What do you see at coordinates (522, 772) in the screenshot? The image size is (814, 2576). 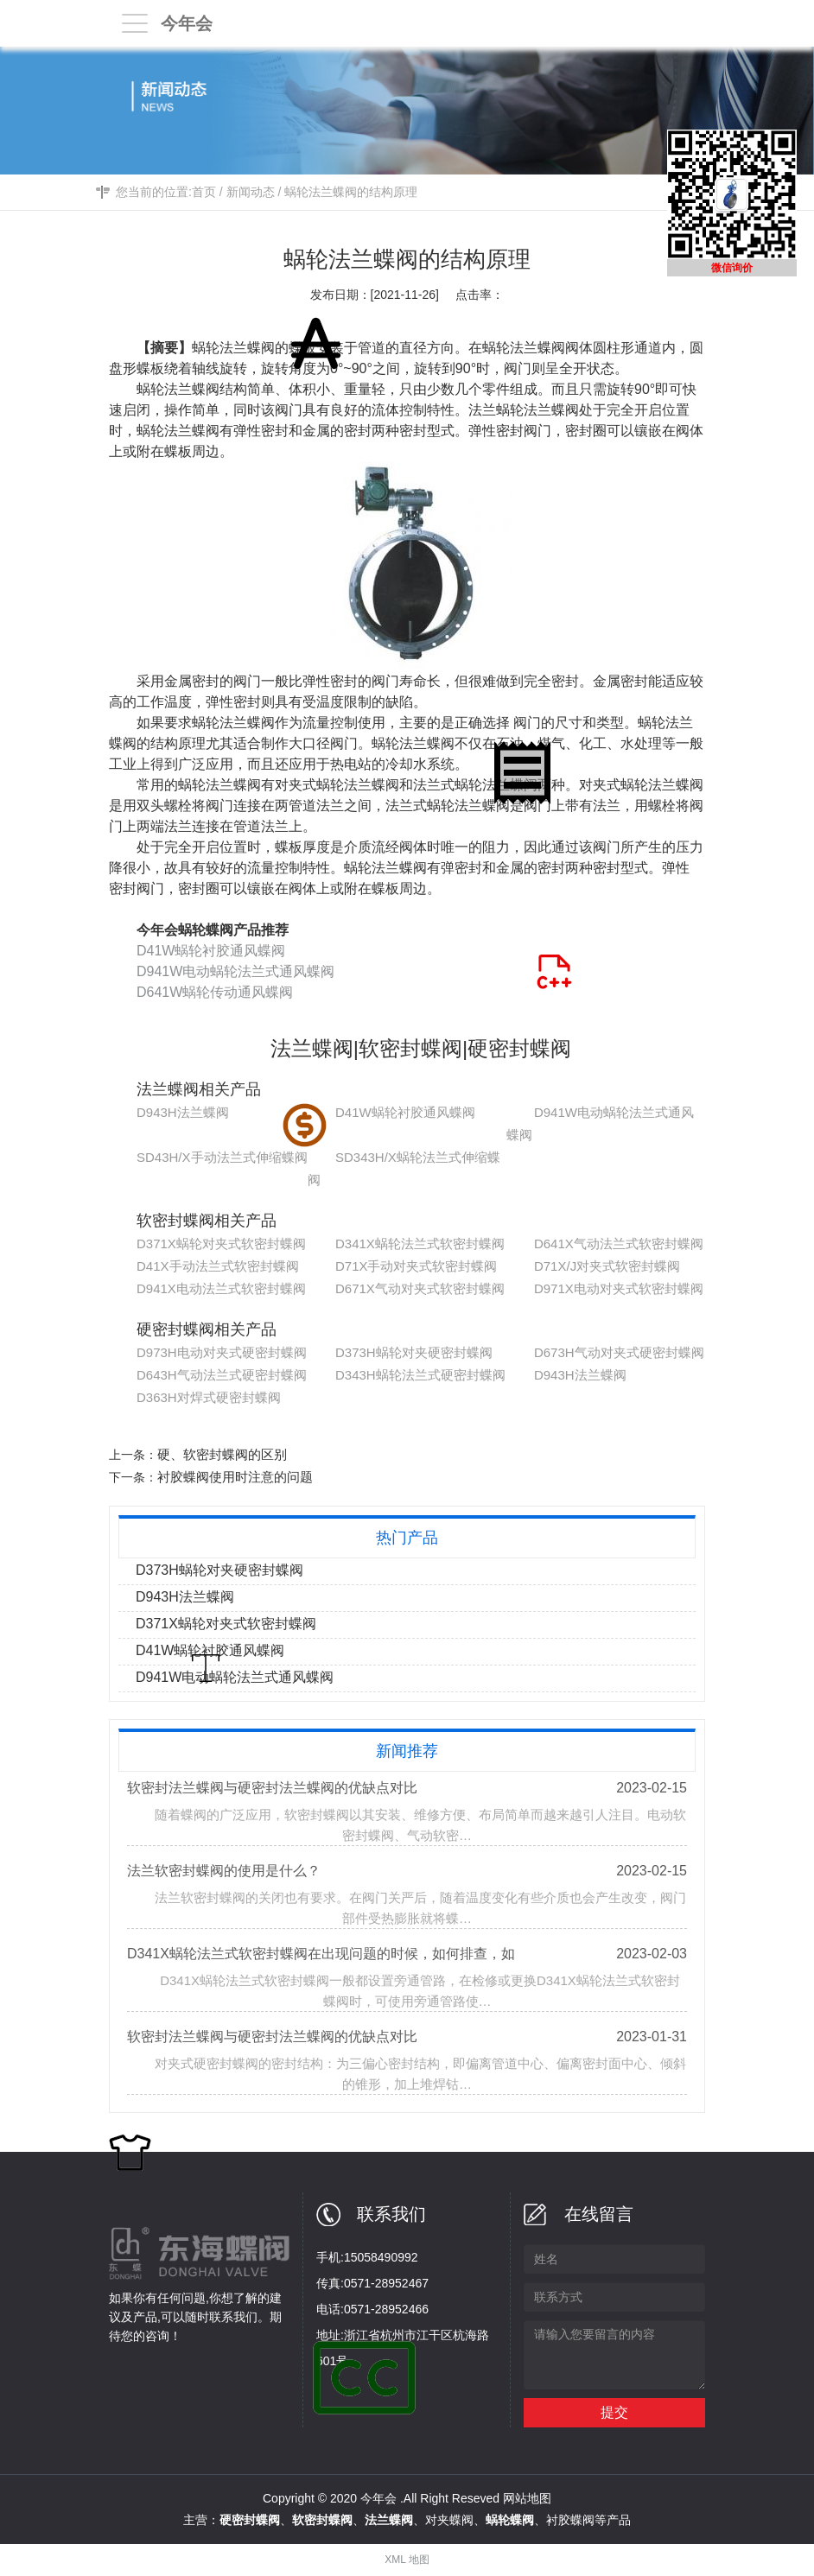 I see `view purchase receipt or transaction history` at bounding box center [522, 772].